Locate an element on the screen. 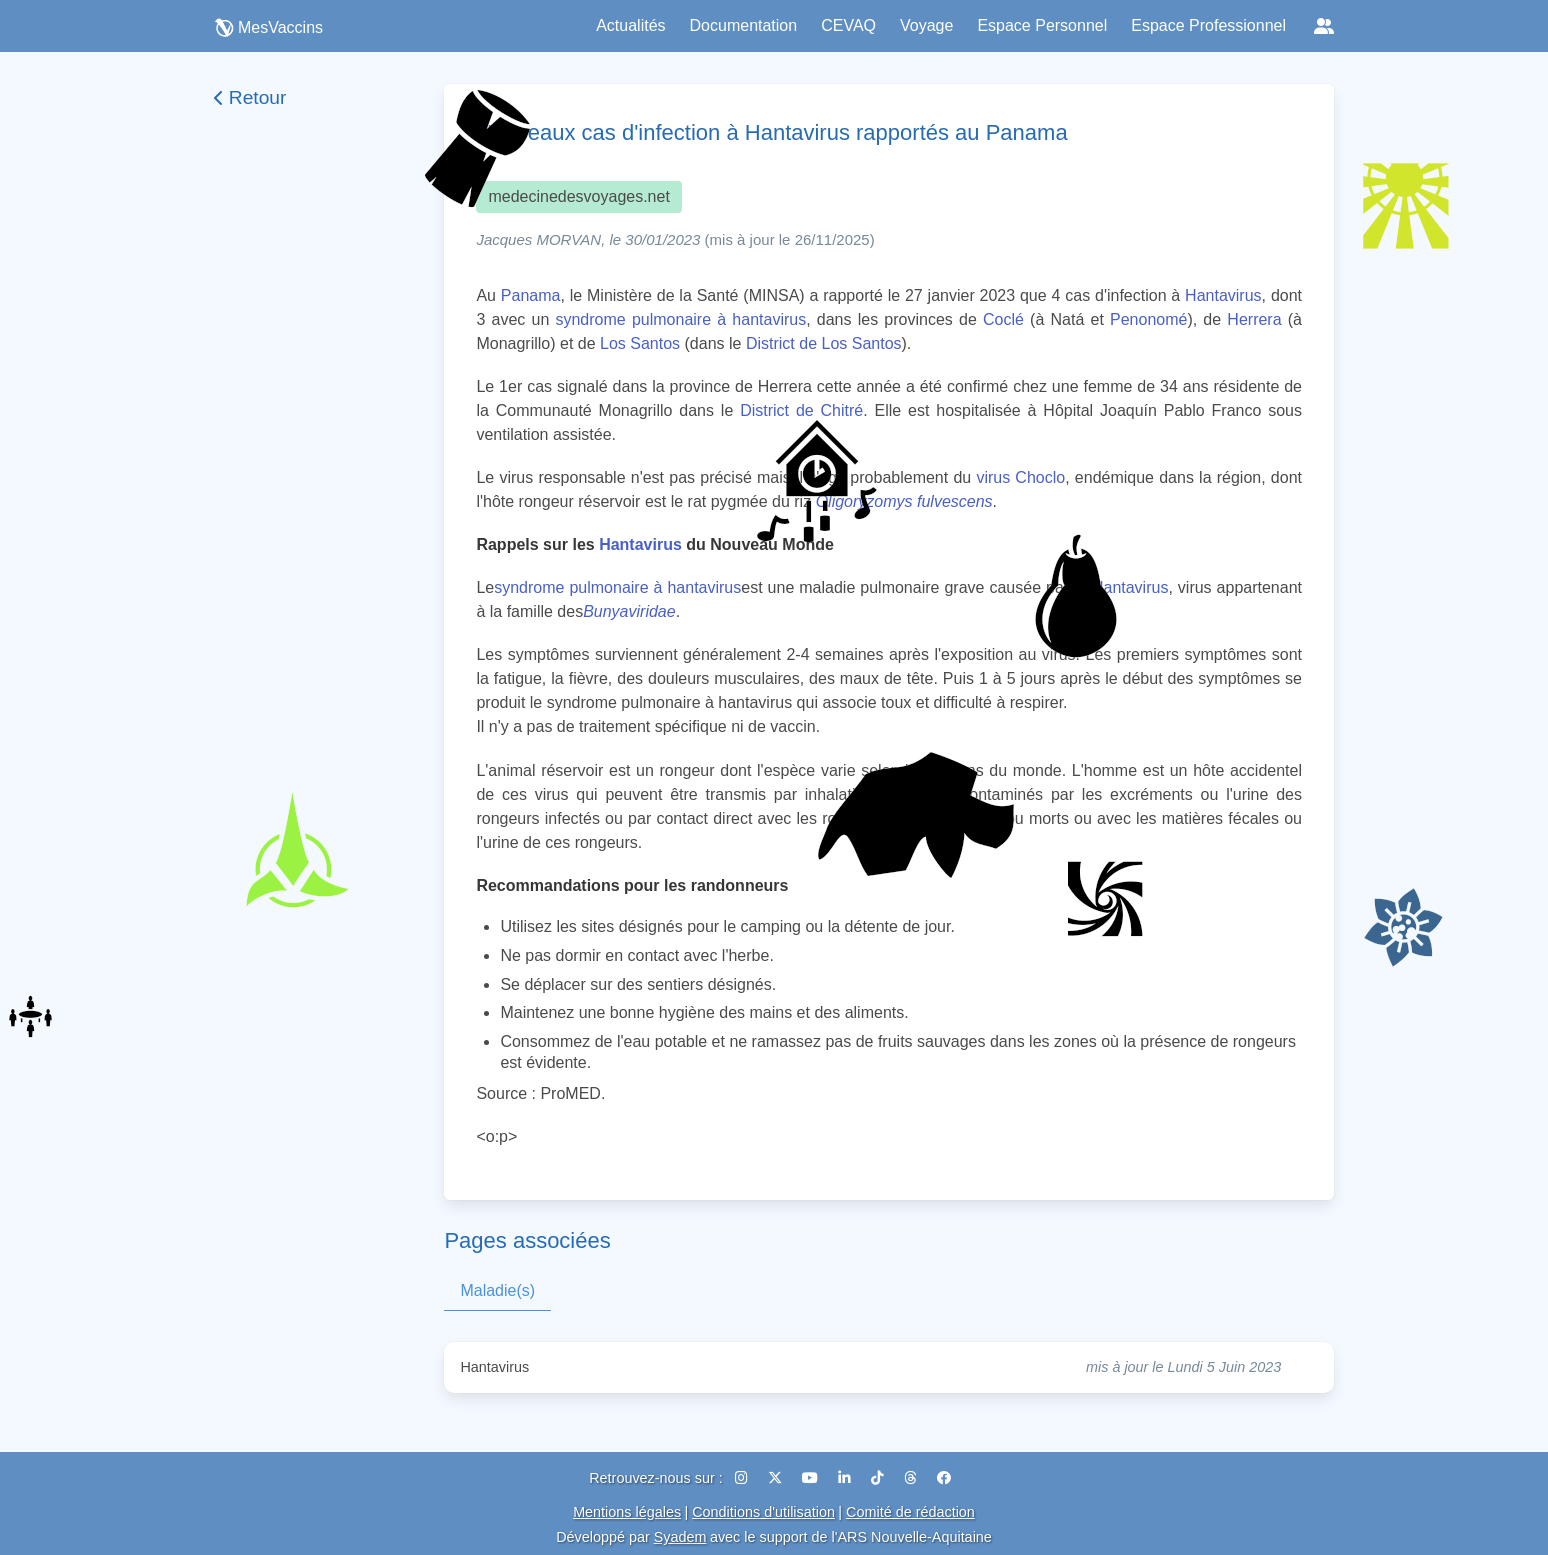 The image size is (1548, 1555). klingon empire emblem from star trek is located at coordinates (297, 849).